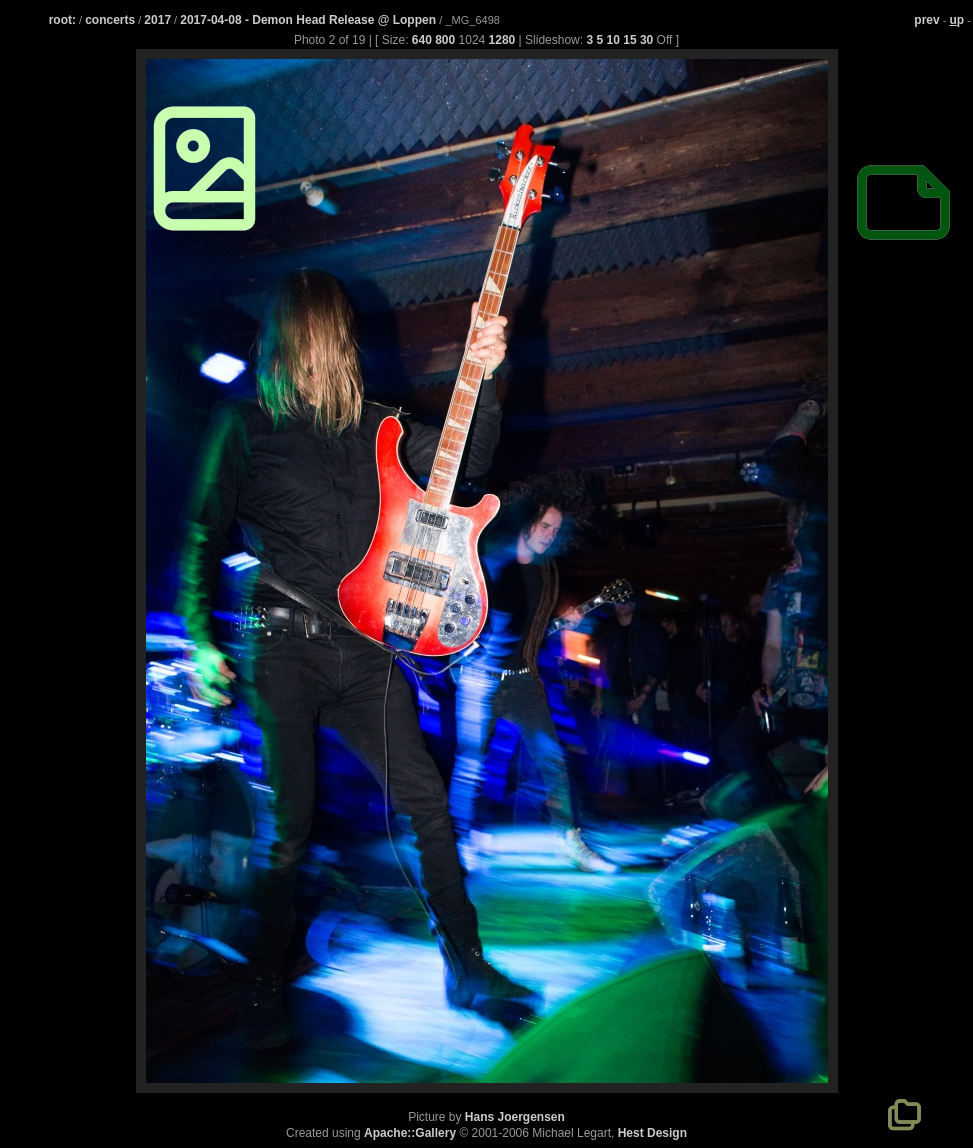  Describe the element at coordinates (904, 1115) in the screenshot. I see `browse all folders` at that location.